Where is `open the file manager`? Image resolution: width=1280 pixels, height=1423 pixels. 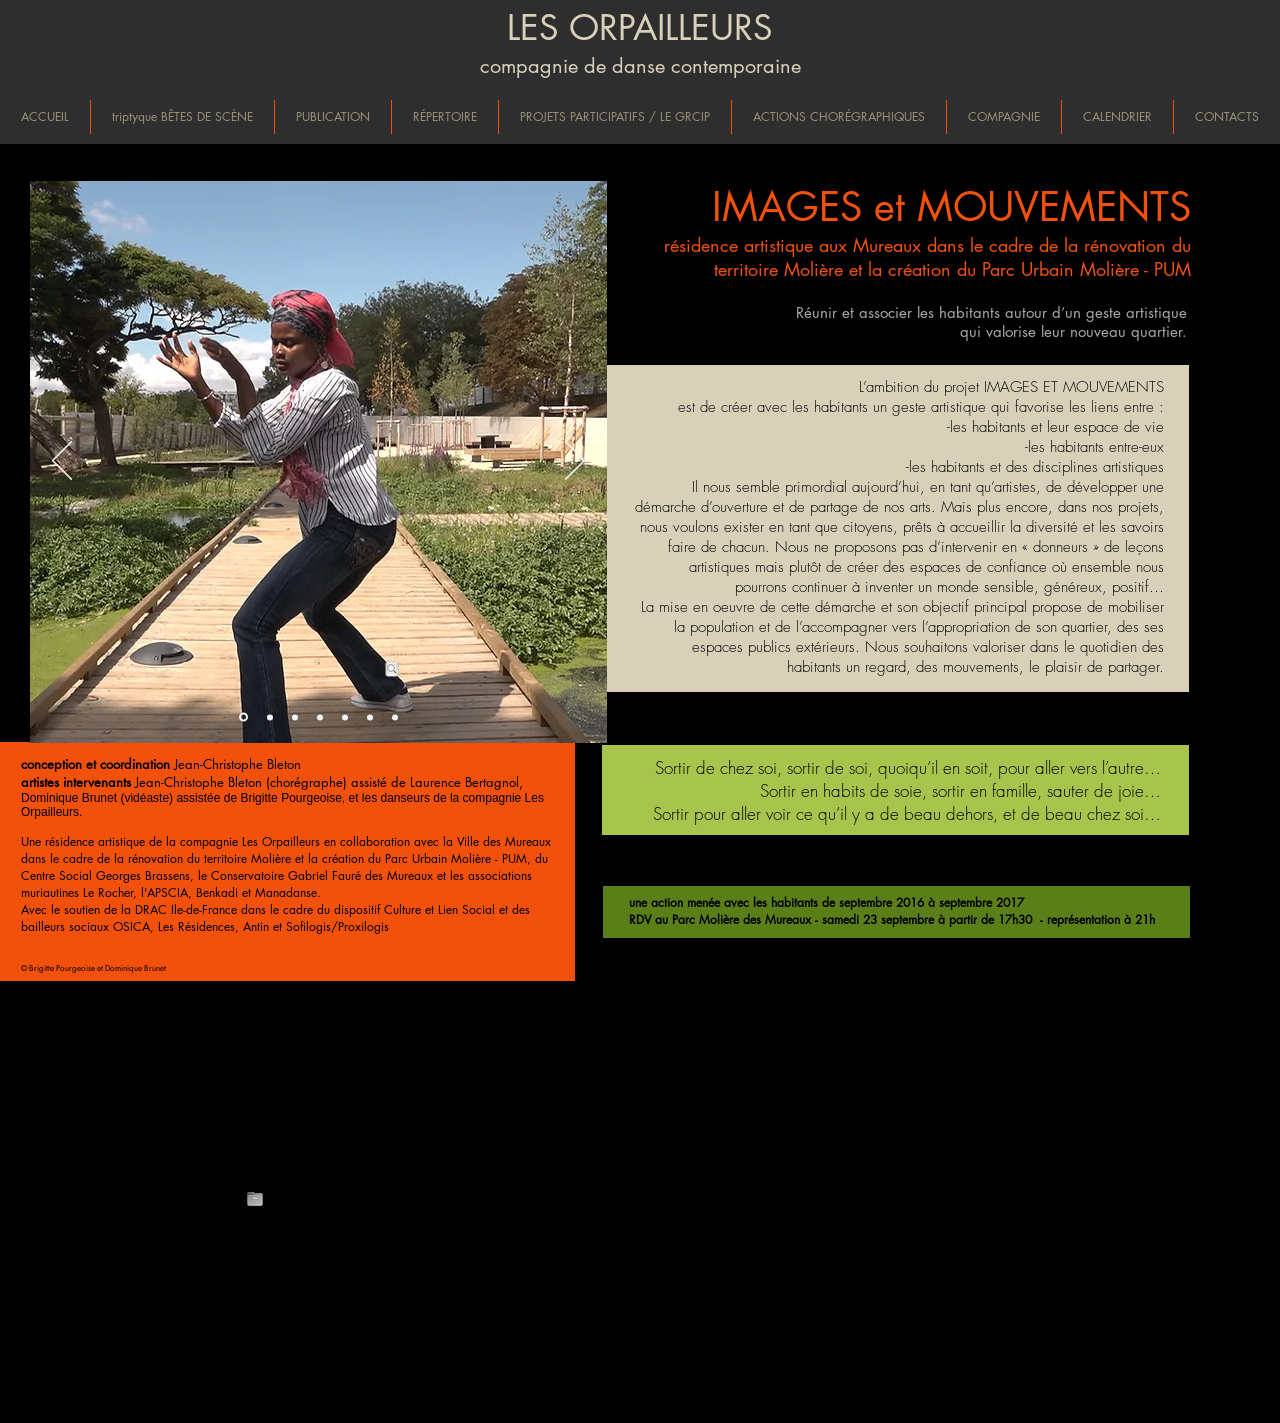
open the file manager is located at coordinates (255, 1199).